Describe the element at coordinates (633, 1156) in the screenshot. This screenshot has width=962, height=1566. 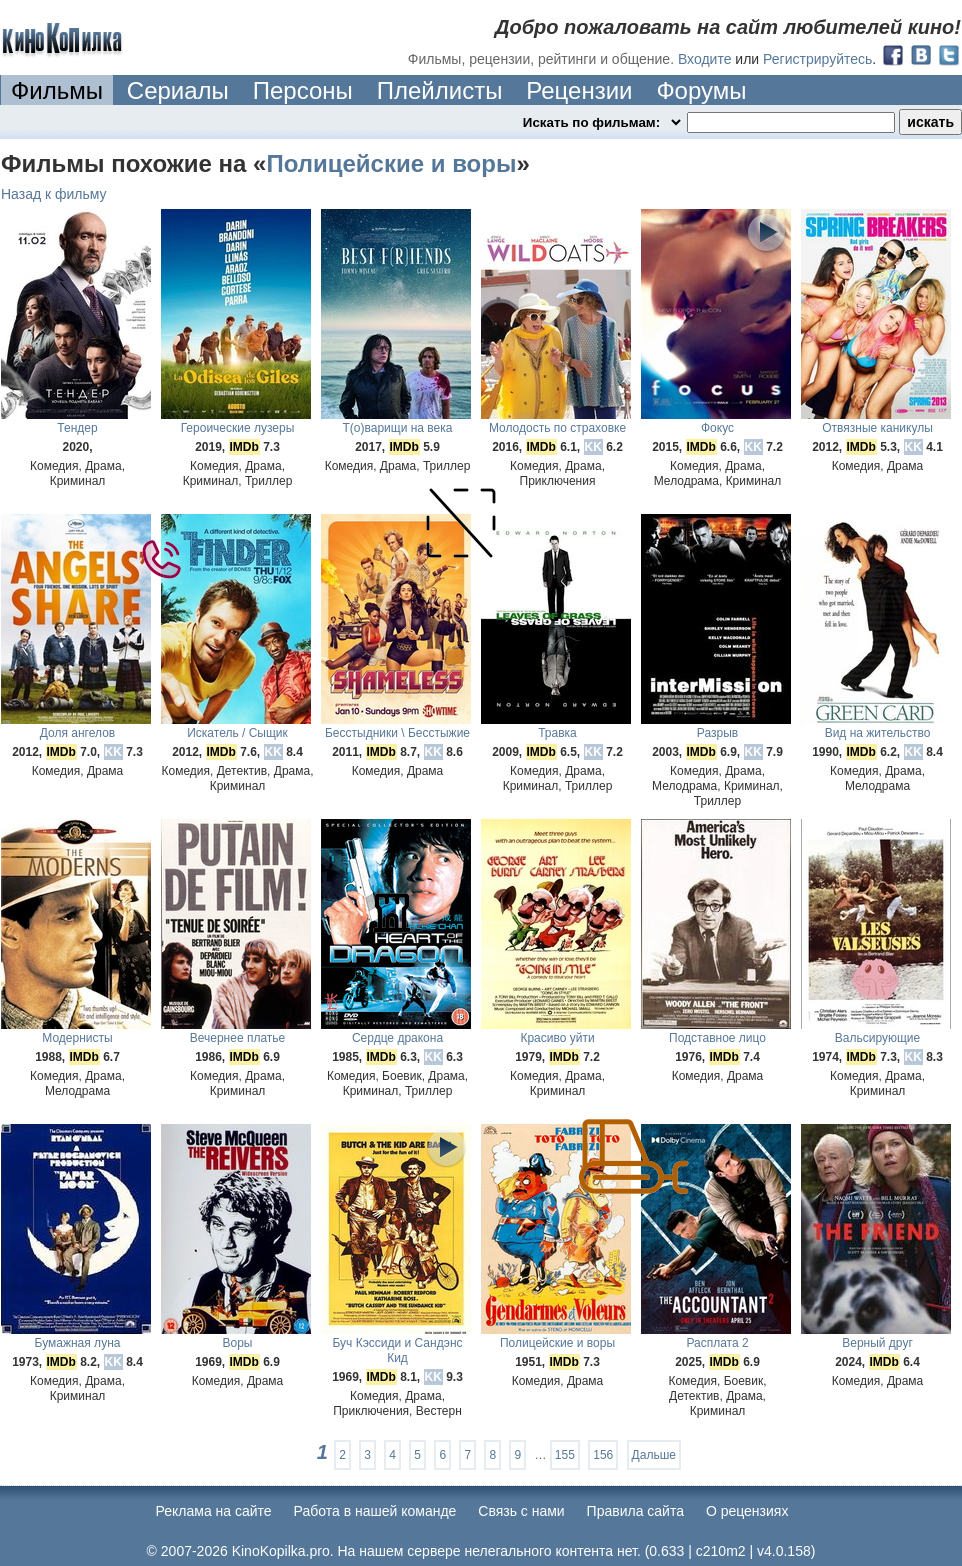
I see `construction or building in progress` at that location.